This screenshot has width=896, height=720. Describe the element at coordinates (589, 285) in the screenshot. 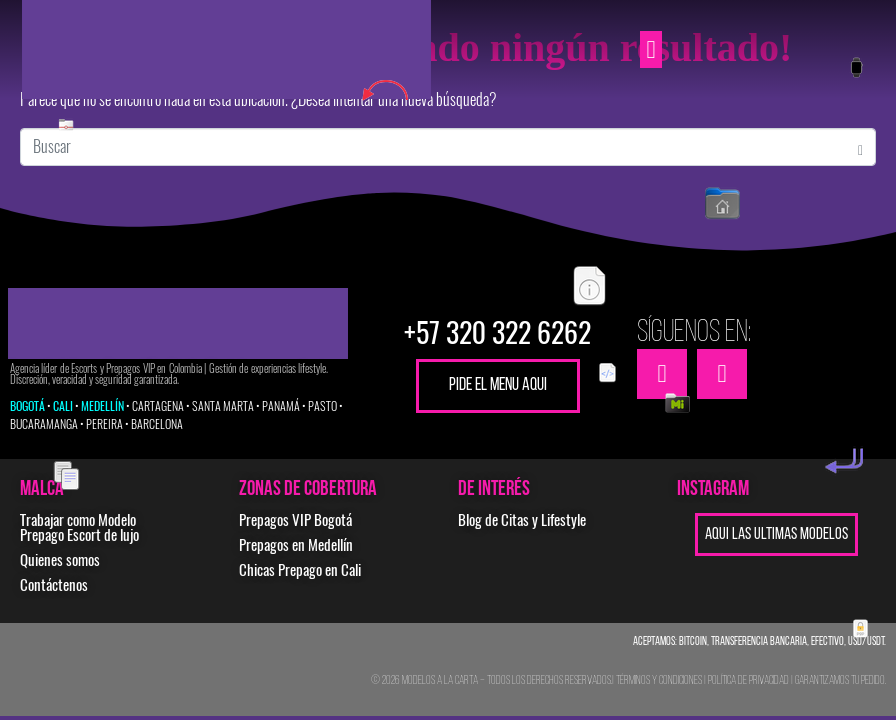

I see `open the readme documentation file` at that location.